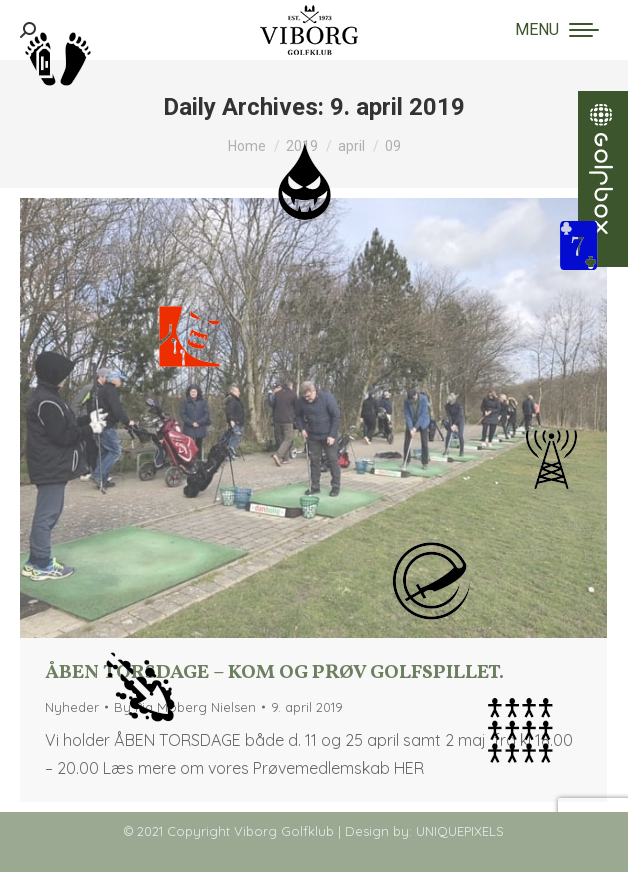 This screenshot has height=872, width=628. What do you see at coordinates (58, 59) in the screenshot?
I see `indicates deceased character or death state` at bounding box center [58, 59].